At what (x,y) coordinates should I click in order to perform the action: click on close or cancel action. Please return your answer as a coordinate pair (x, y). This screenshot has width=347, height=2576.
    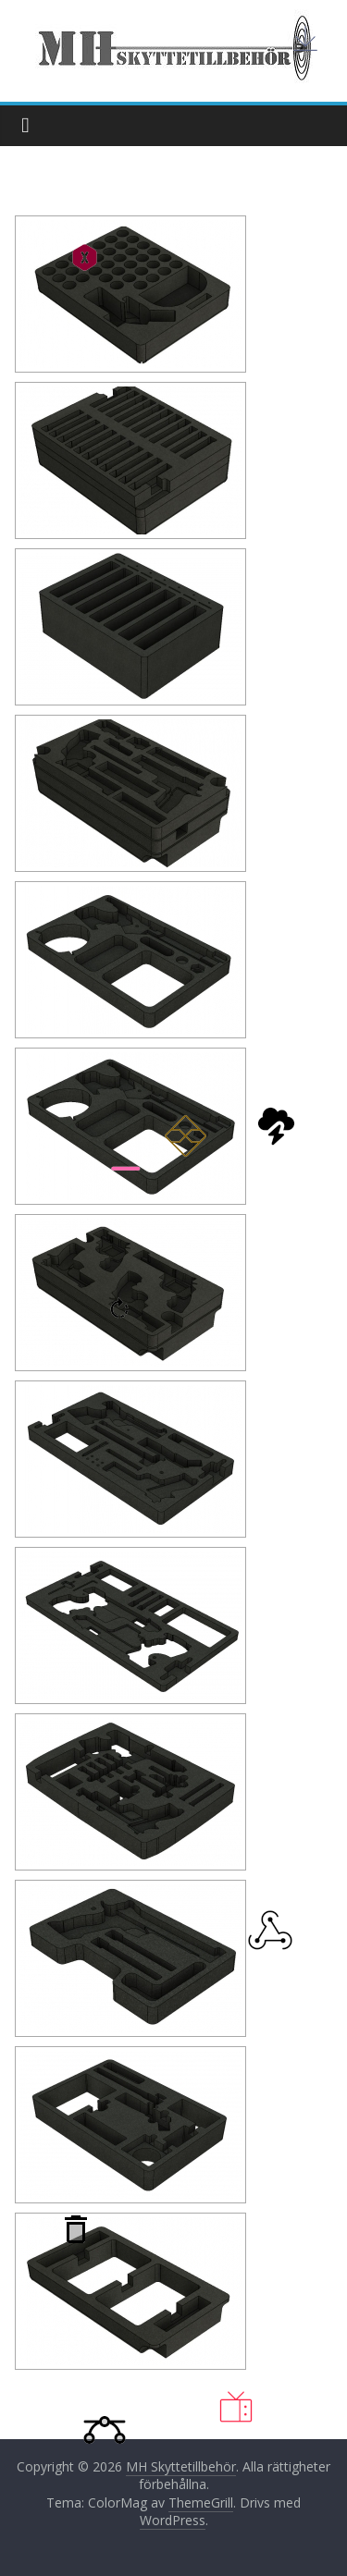
    Looking at the image, I should click on (84, 257).